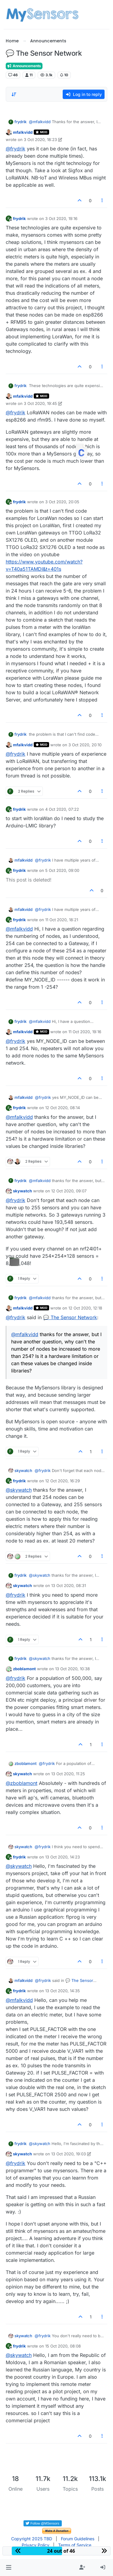  Describe the element at coordinates (14, 1261) in the screenshot. I see `open a folder to view its contents` at that location.